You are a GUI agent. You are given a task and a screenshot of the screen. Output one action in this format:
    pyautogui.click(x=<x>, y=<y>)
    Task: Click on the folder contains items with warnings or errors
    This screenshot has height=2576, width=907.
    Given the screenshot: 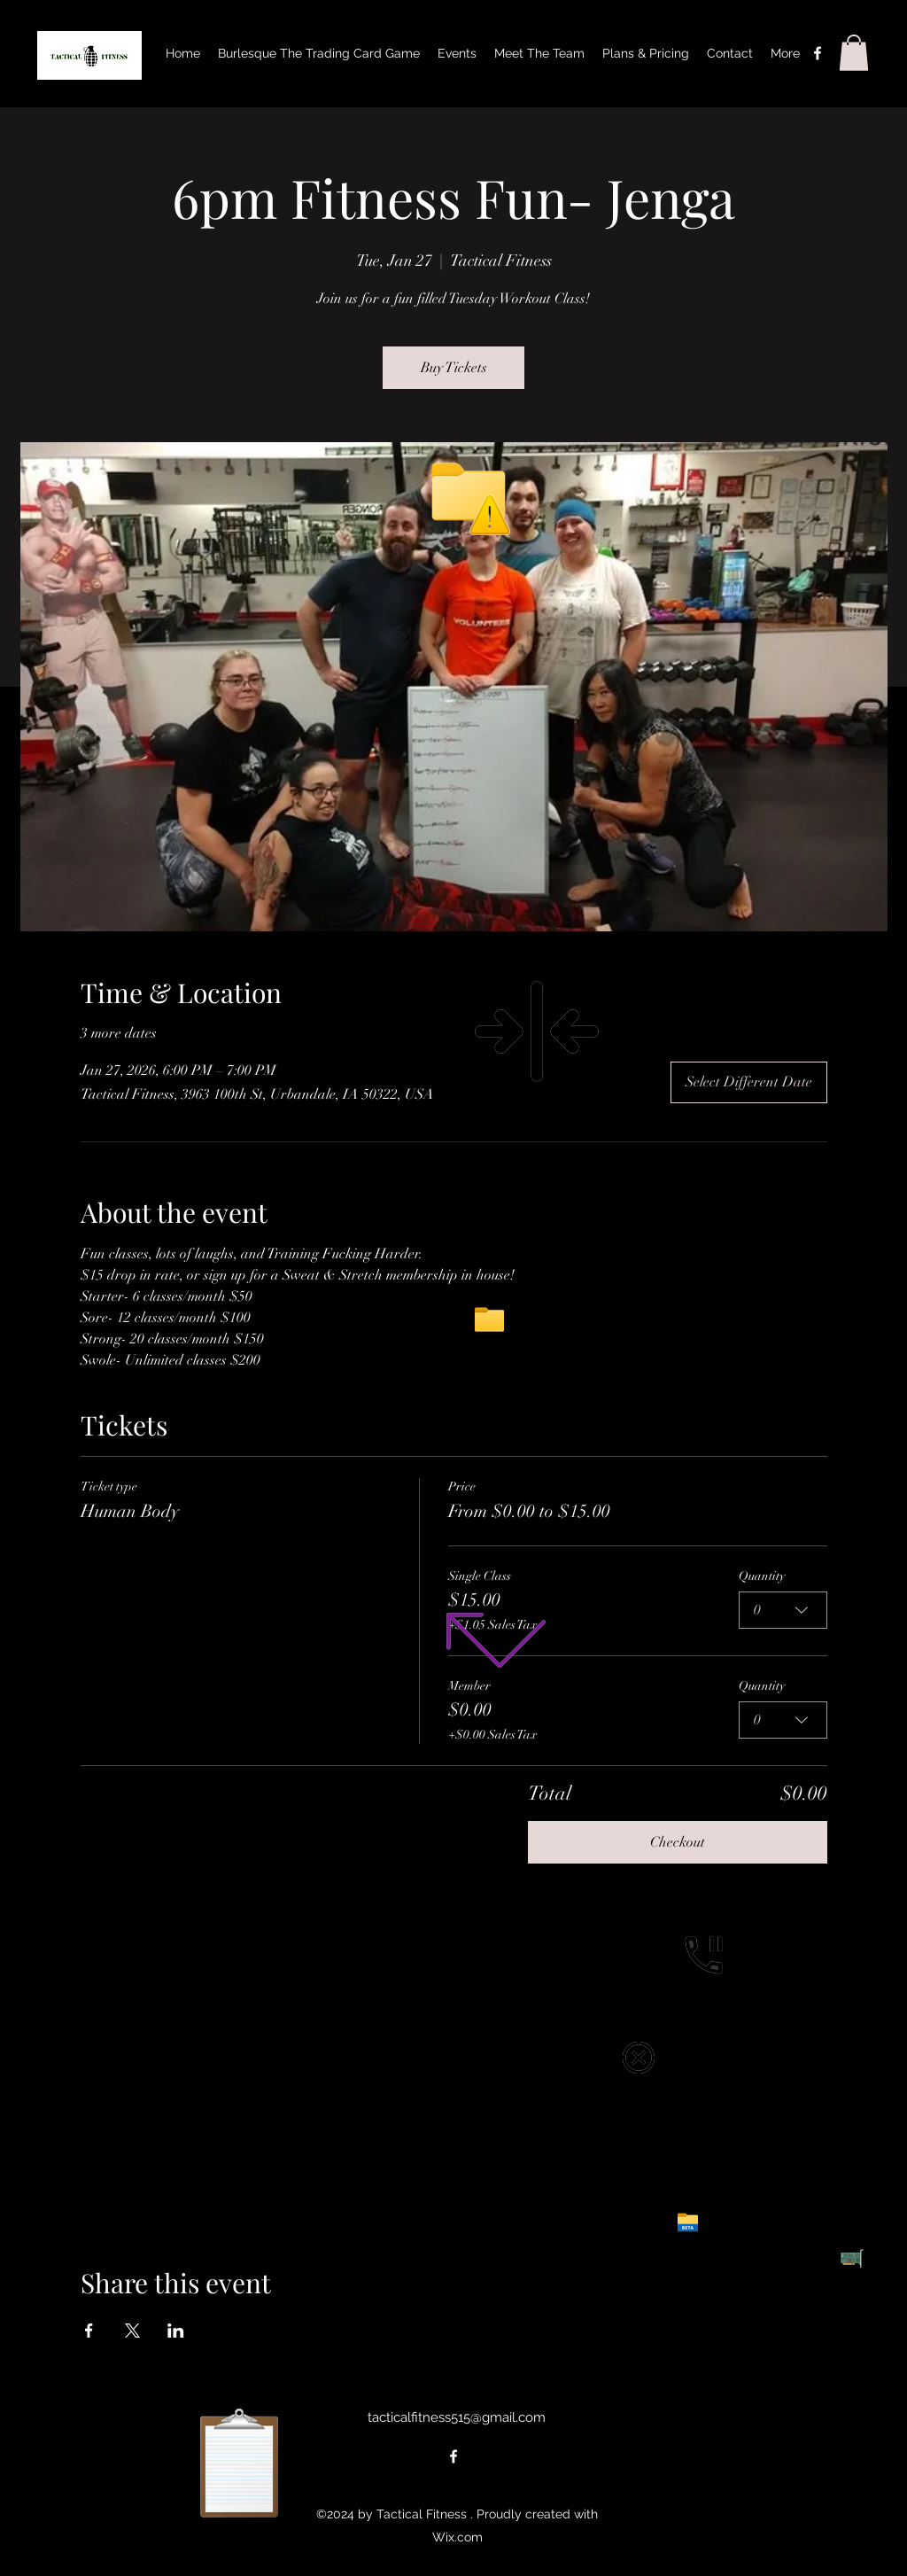 What is the action you would take?
    pyautogui.click(x=469, y=494)
    